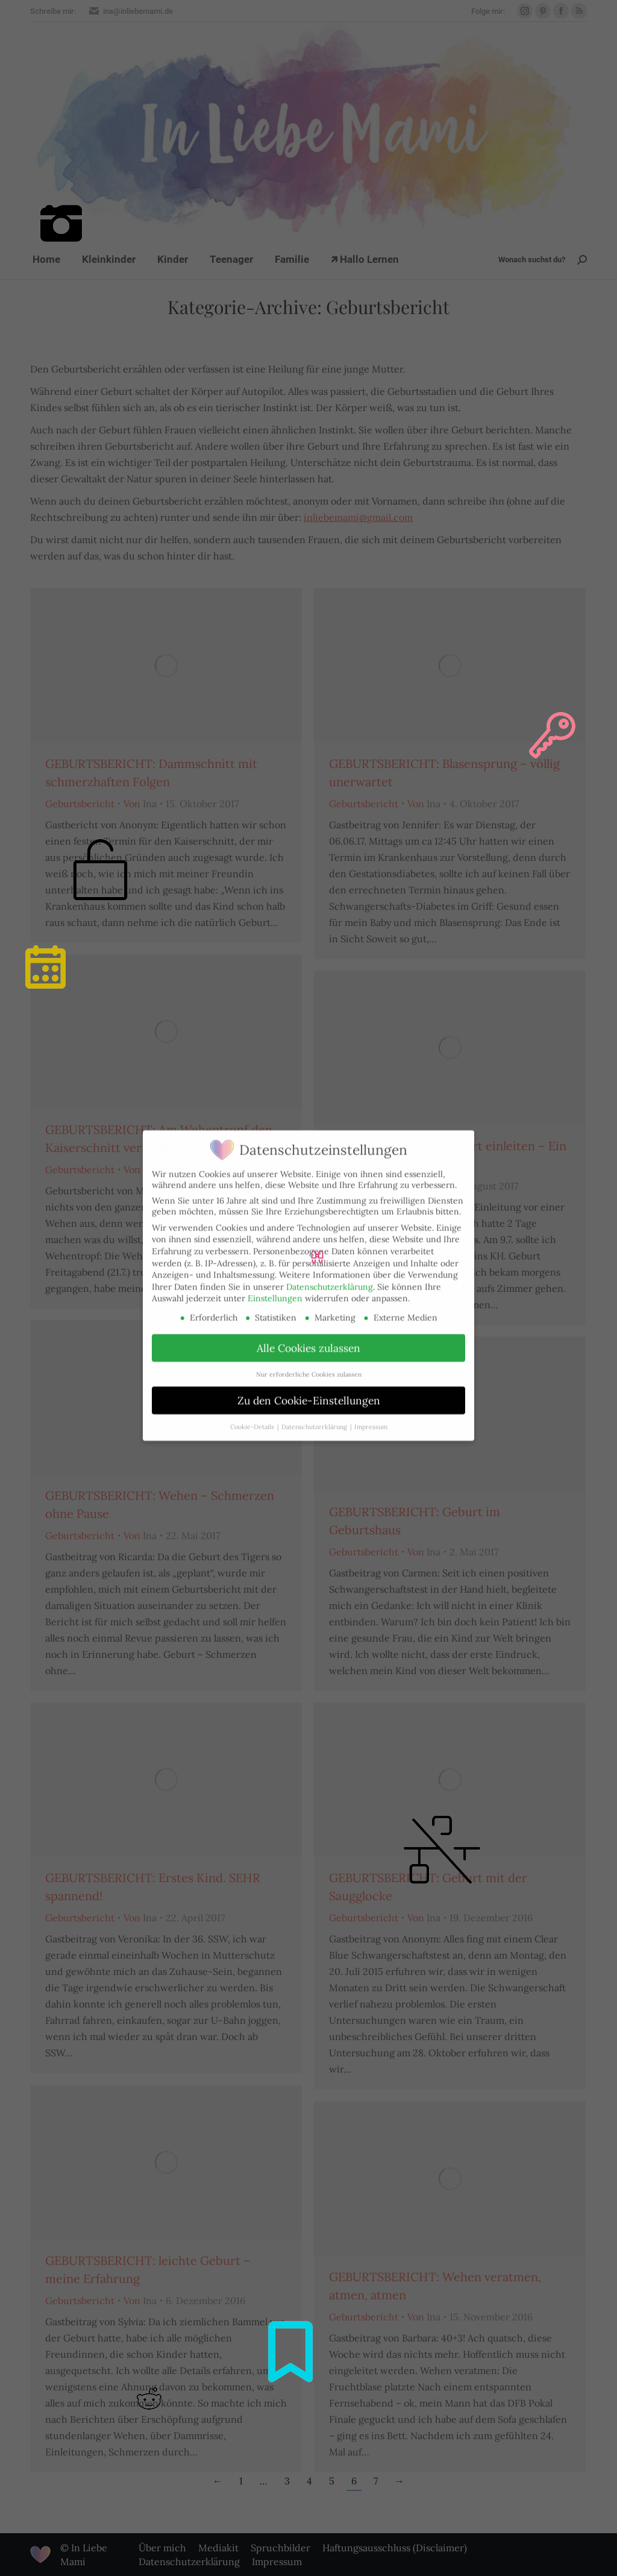 Image resolution: width=617 pixels, height=2576 pixels. Describe the element at coordinates (317, 1257) in the screenshot. I see `access jetpack or boost feature` at that location.